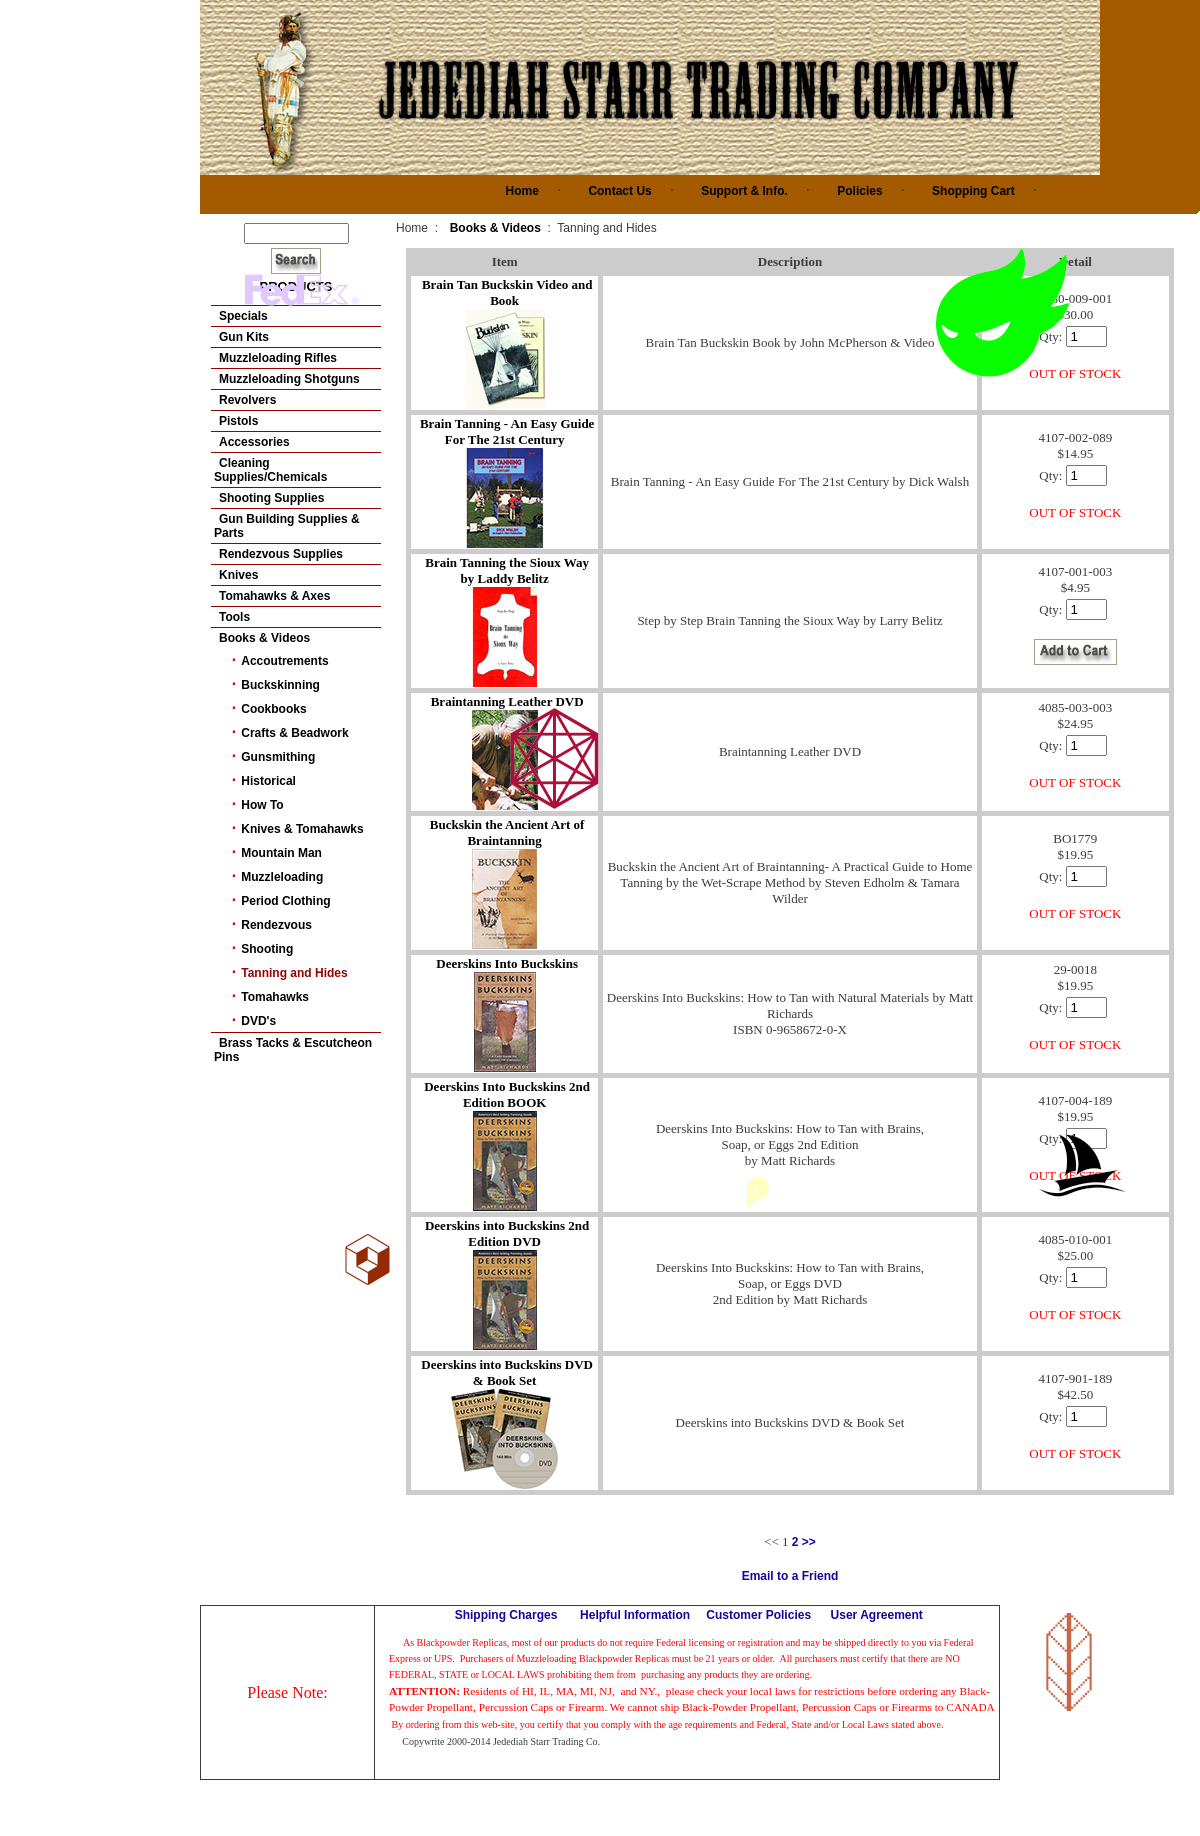 This screenshot has height=1836, width=1200. What do you see at coordinates (1069, 1662) in the screenshot?
I see `folium mapping library logo` at bounding box center [1069, 1662].